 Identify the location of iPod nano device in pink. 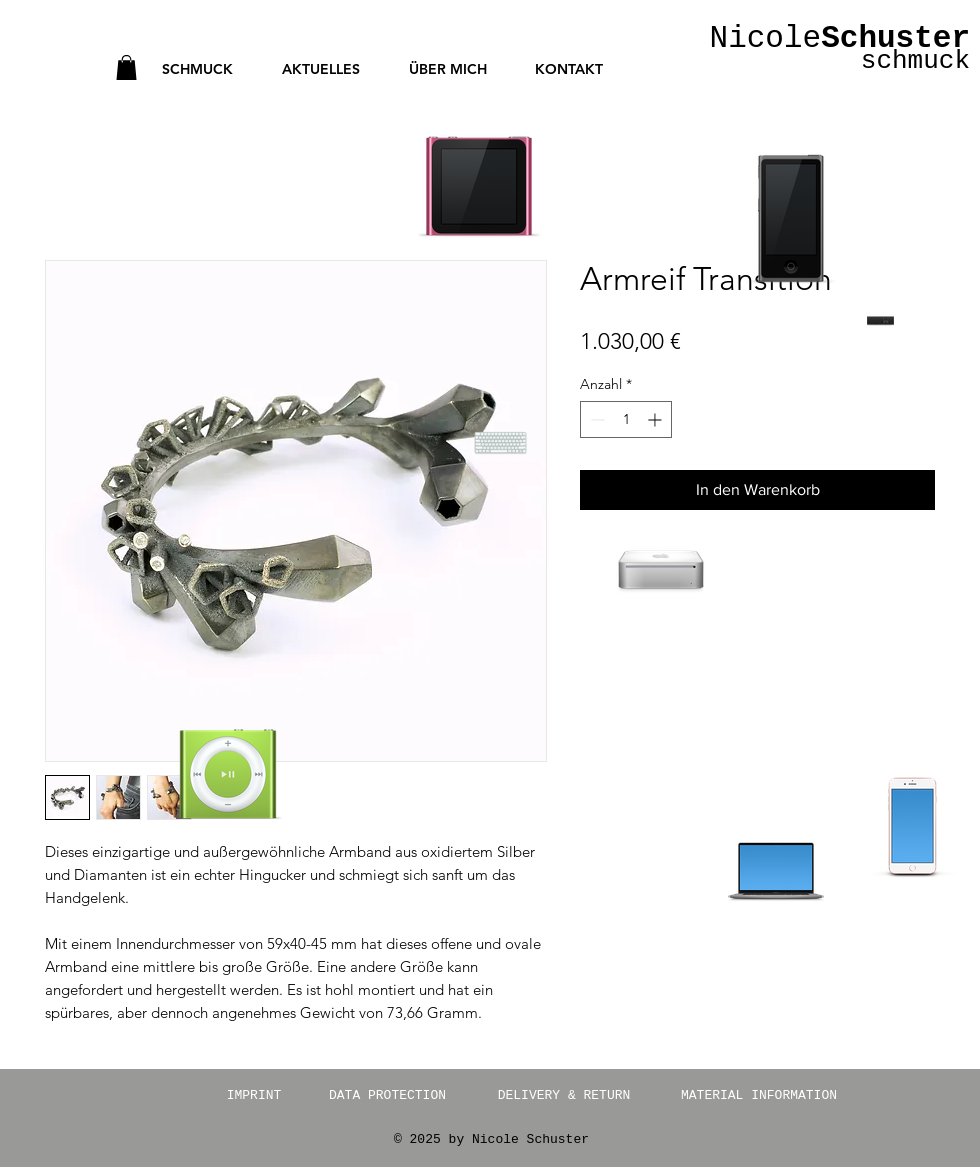
(479, 186).